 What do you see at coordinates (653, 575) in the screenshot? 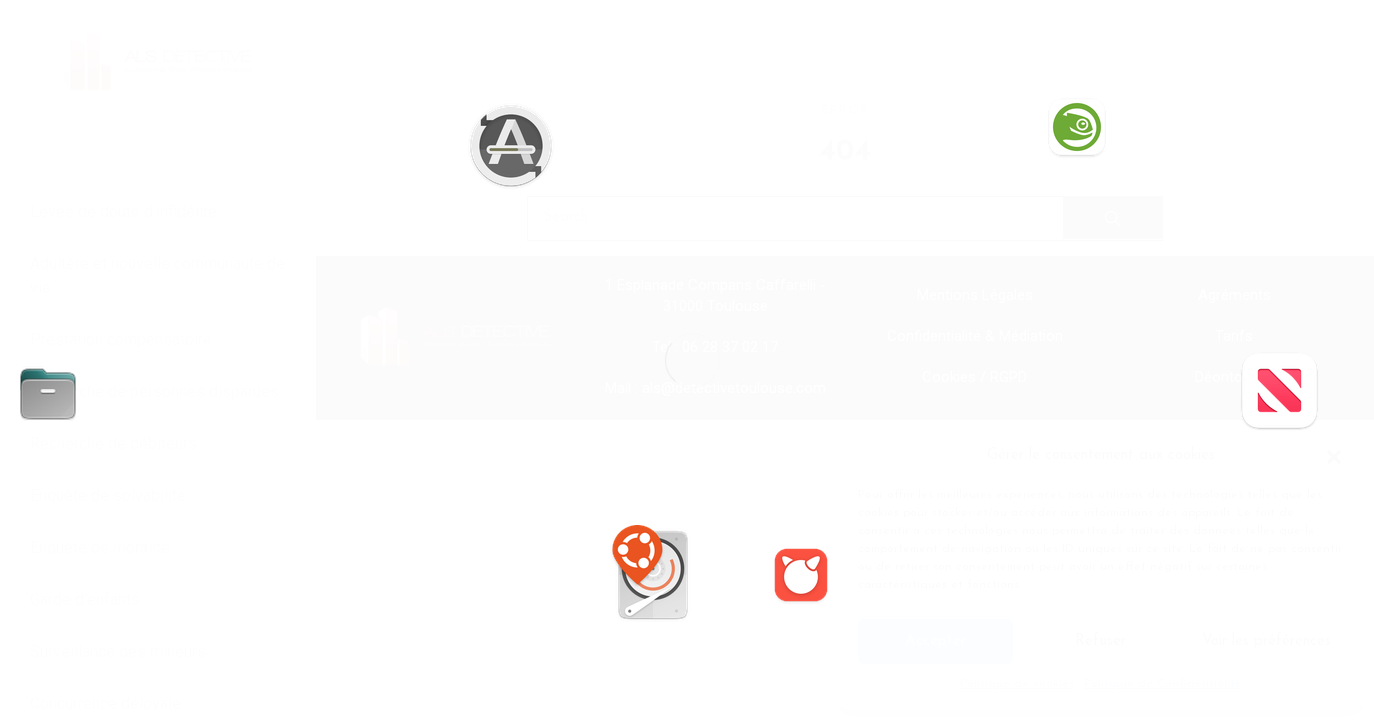
I see `launch the ubiquity installer for ubuntu` at bounding box center [653, 575].